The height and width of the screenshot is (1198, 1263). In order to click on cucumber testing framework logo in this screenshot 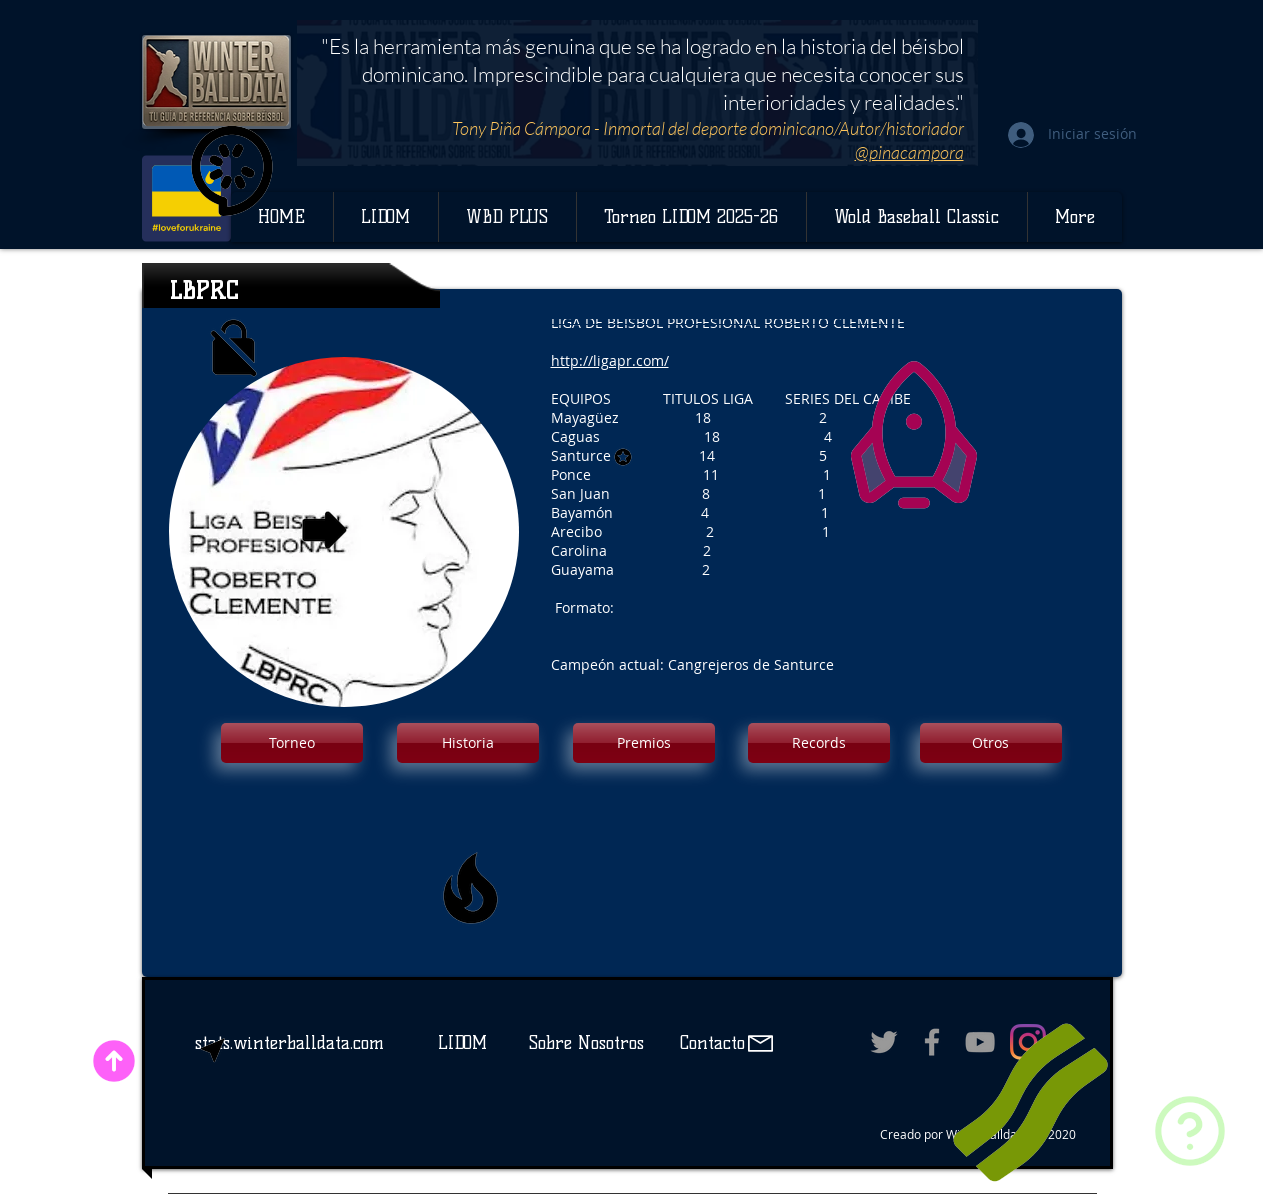, I will do `click(232, 171)`.